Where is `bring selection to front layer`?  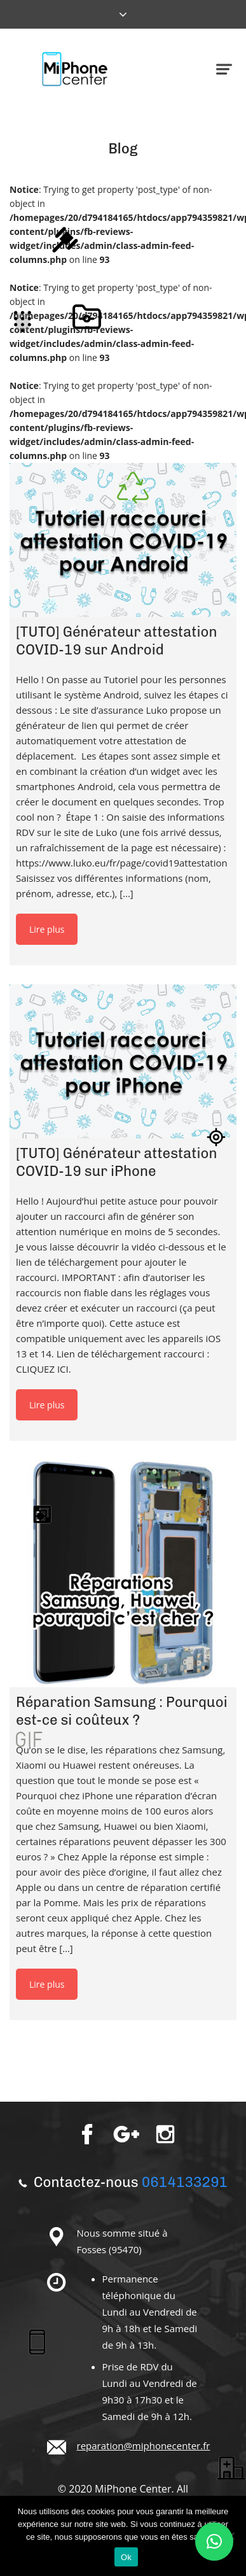 bring selection to front layer is located at coordinates (42, 1514).